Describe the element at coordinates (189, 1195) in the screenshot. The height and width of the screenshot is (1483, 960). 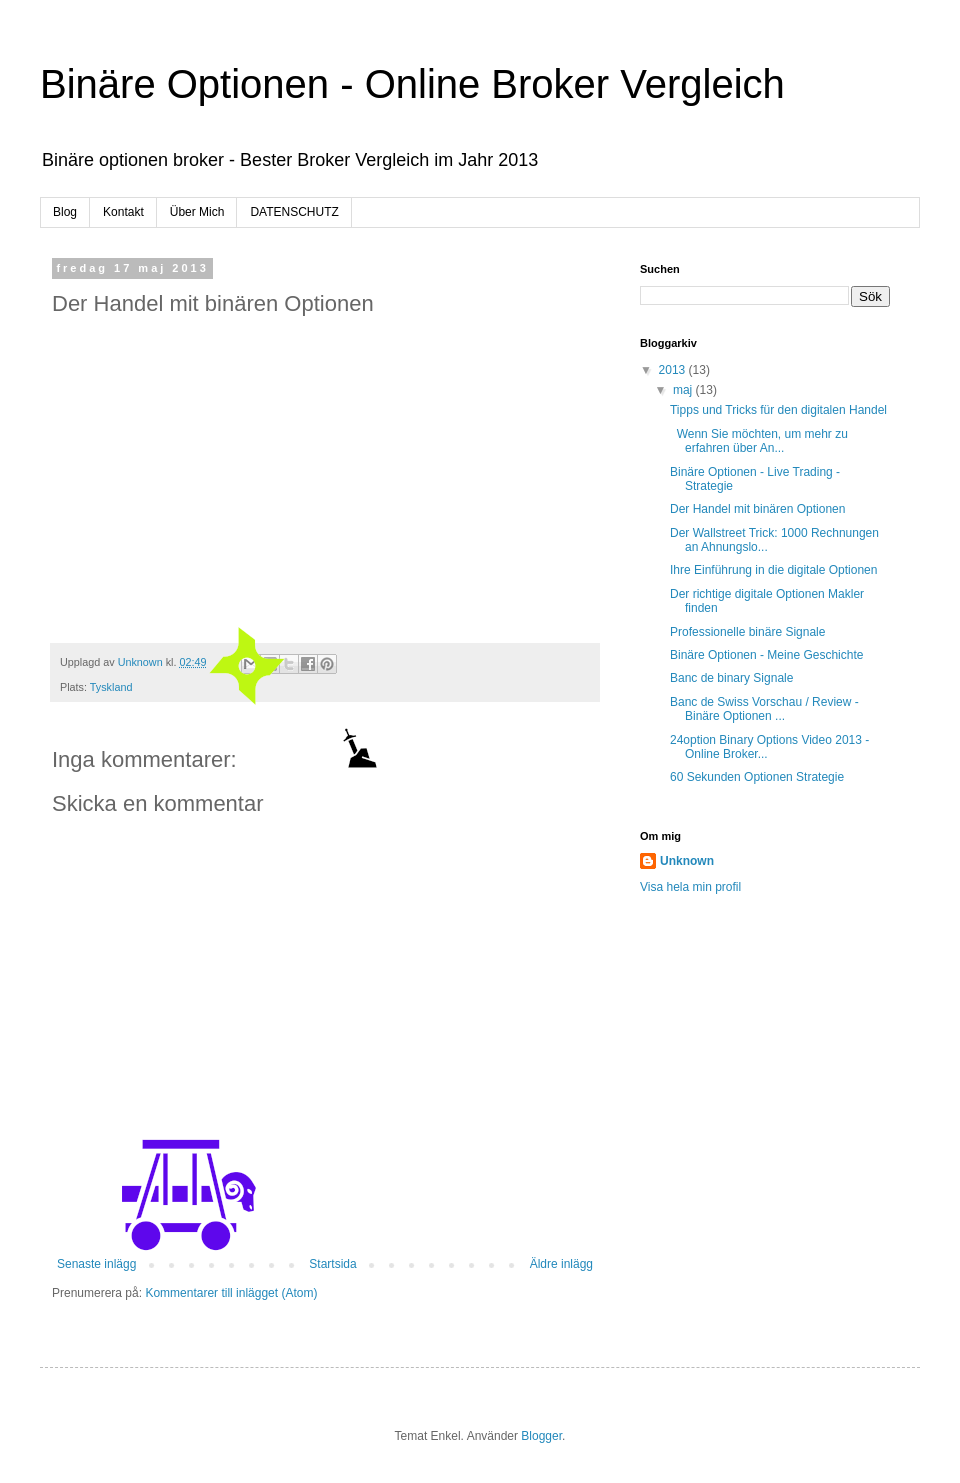
I see `select siege ram unit in strategy game` at that location.